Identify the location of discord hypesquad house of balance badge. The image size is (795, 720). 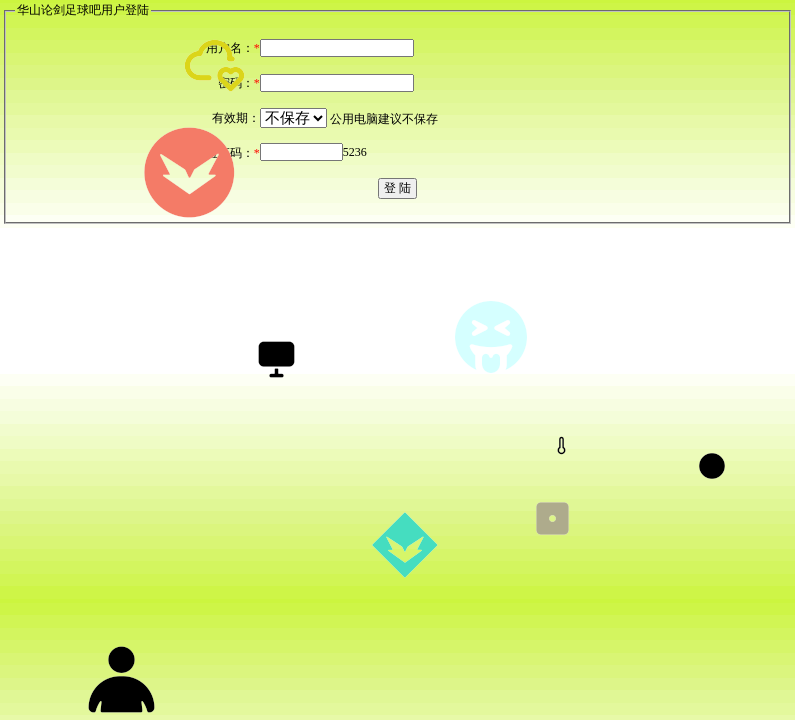
(405, 545).